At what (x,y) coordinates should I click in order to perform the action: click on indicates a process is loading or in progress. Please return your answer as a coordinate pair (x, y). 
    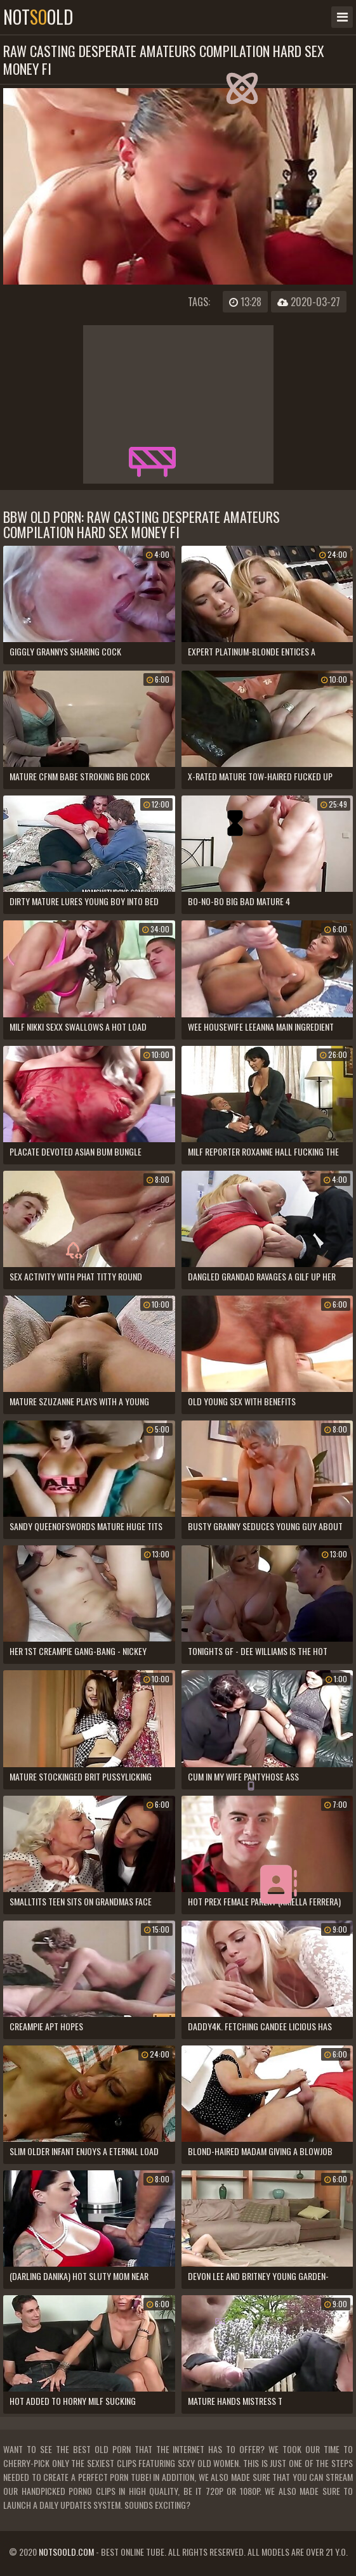
    Looking at the image, I should click on (235, 823).